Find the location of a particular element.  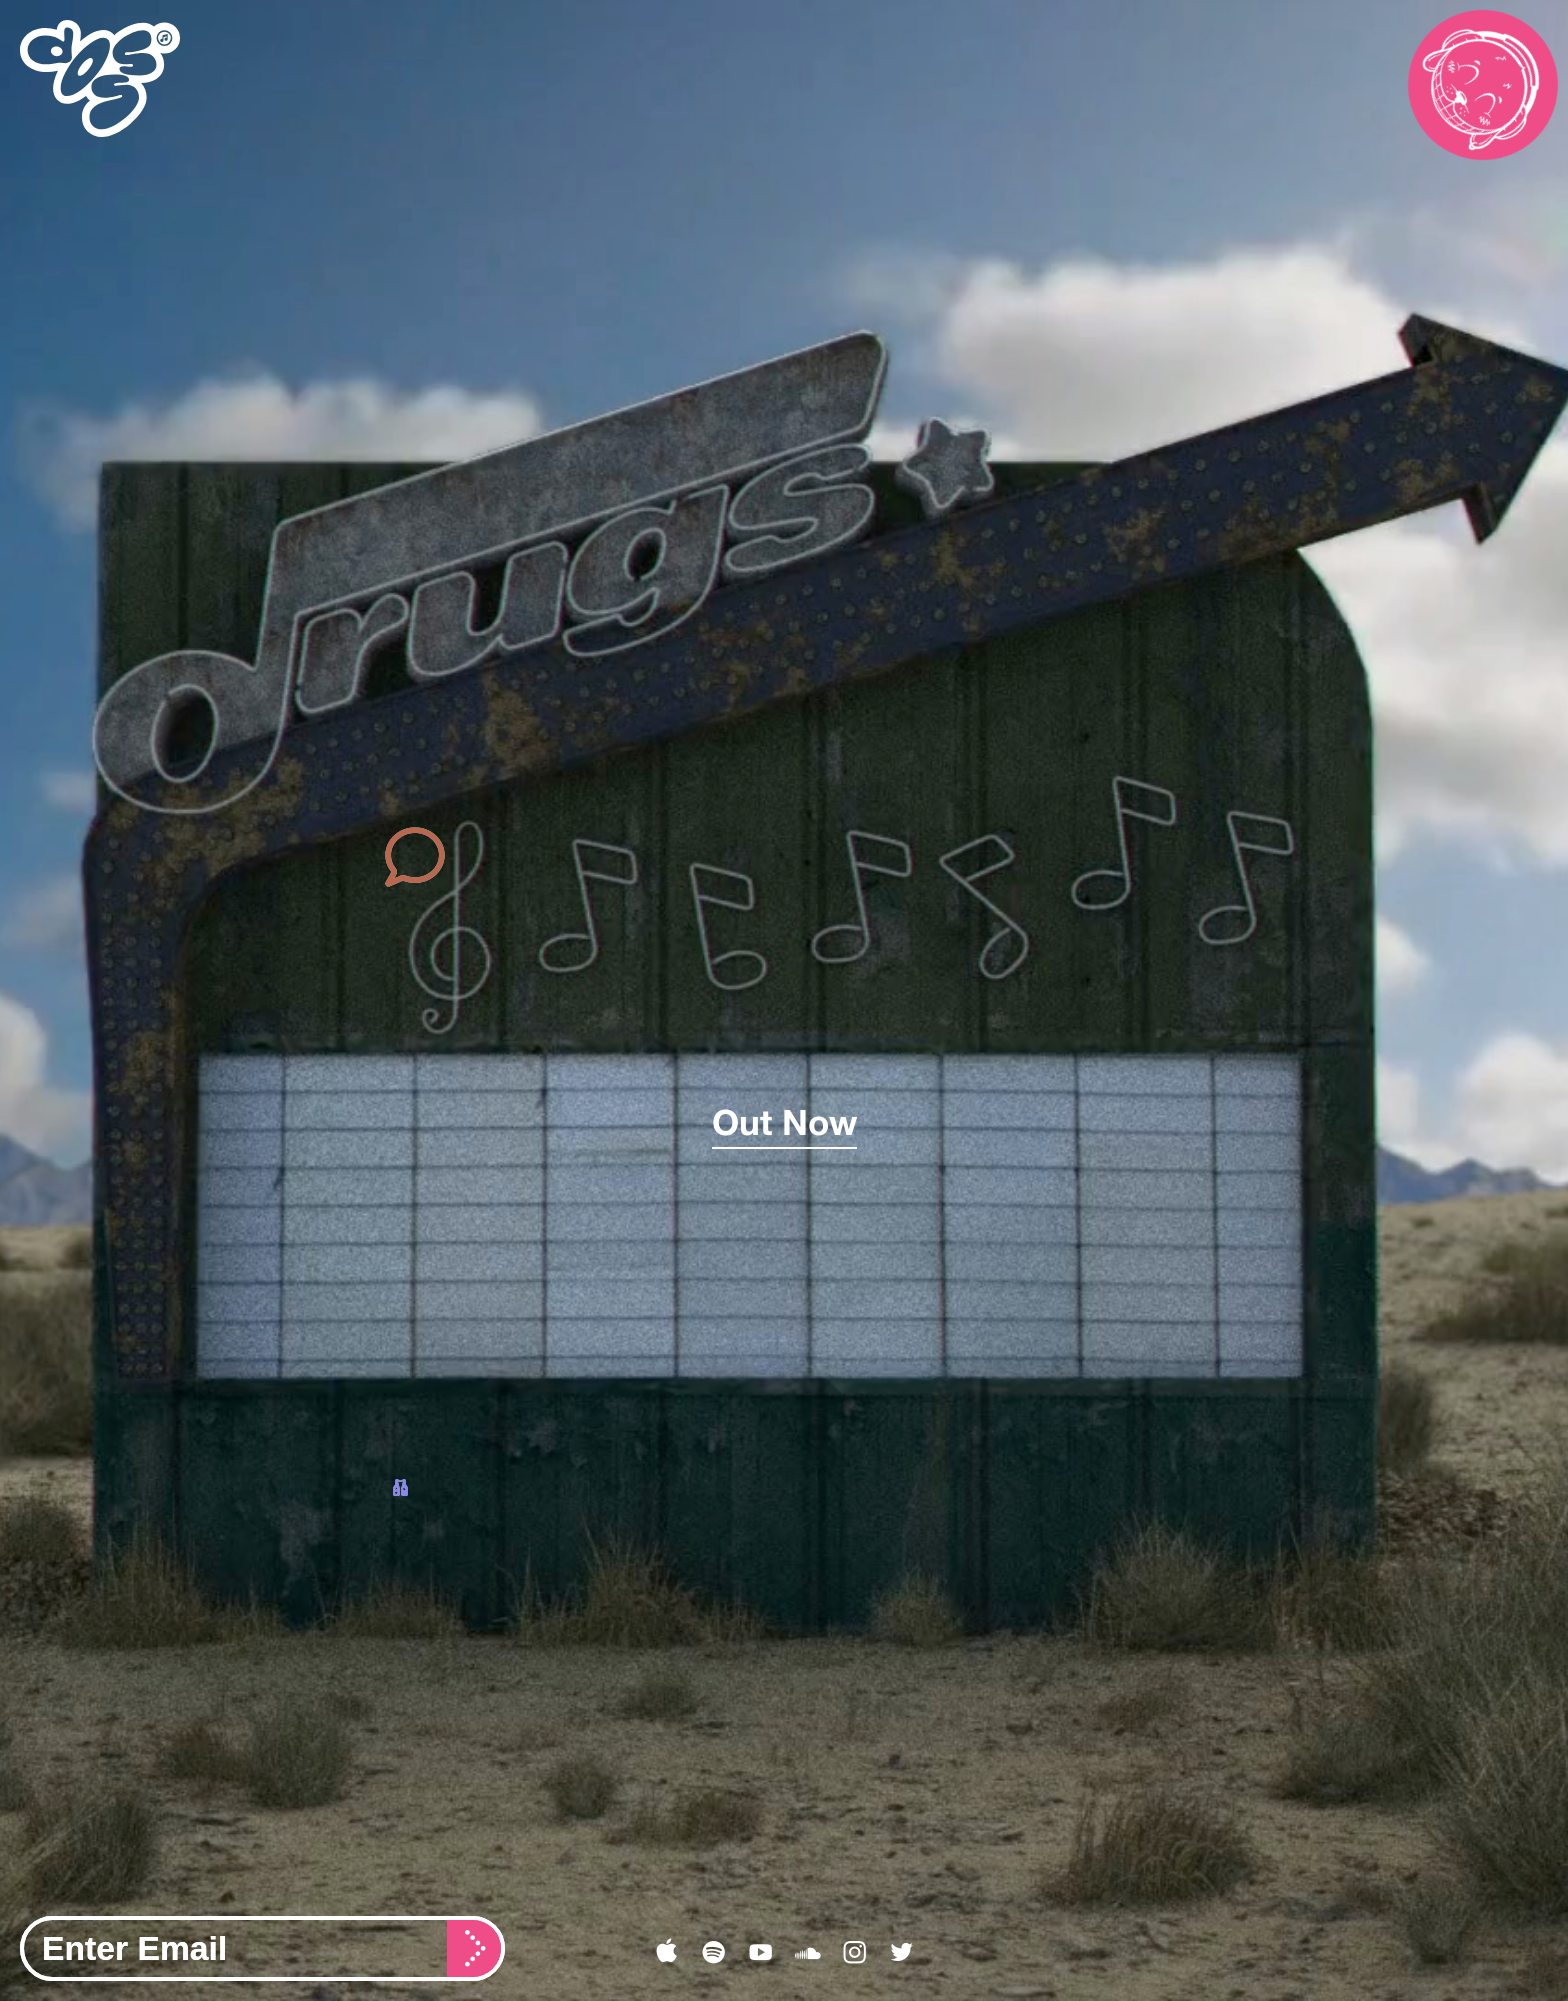

open comments section is located at coordinates (415, 857).